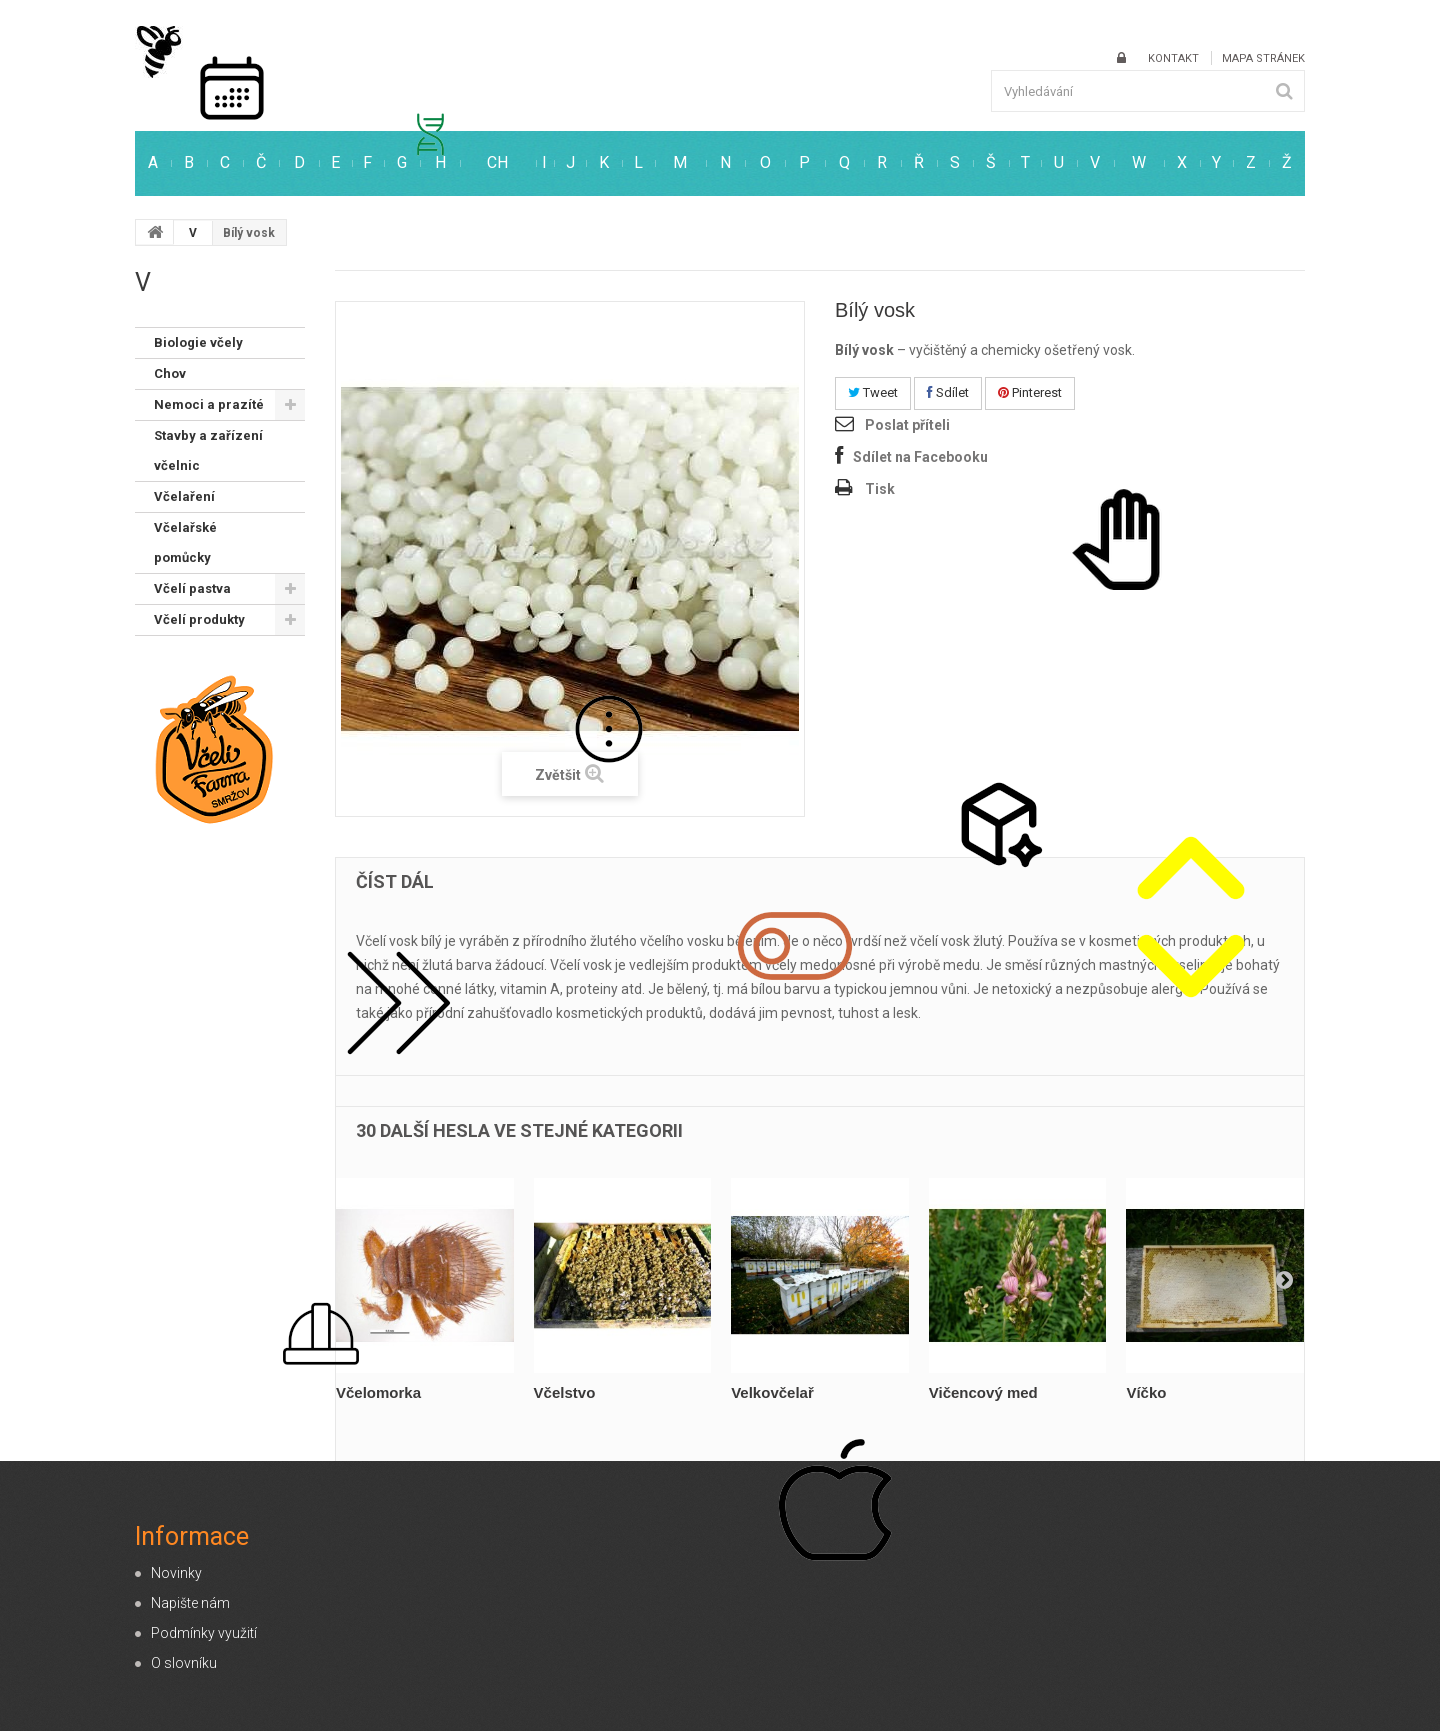 This screenshot has height=1731, width=1440. I want to click on open more options menu, so click(609, 729).